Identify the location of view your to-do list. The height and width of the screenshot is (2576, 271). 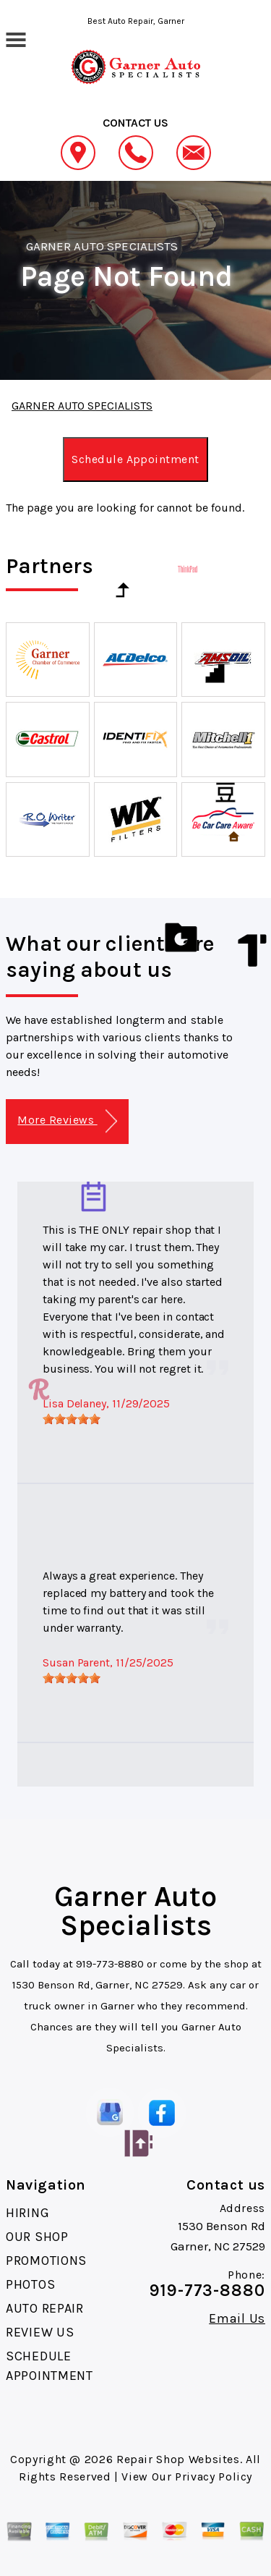
(93, 1198).